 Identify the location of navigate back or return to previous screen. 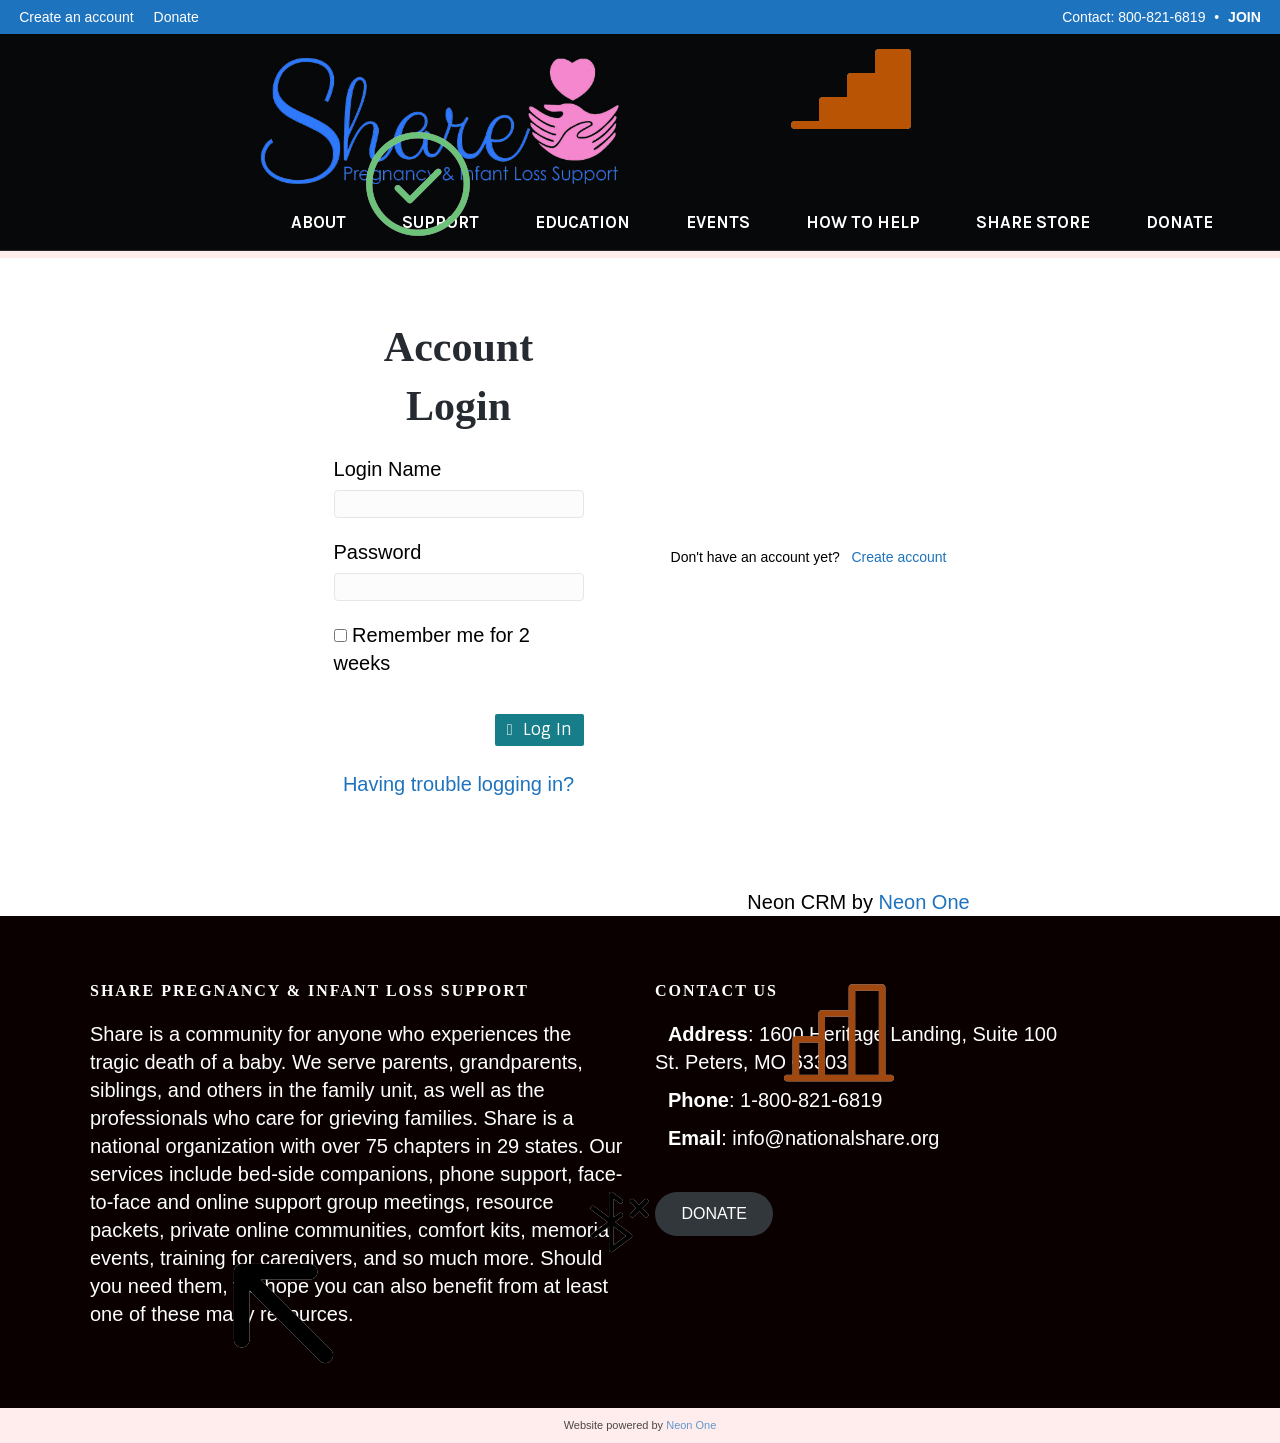
(283, 1313).